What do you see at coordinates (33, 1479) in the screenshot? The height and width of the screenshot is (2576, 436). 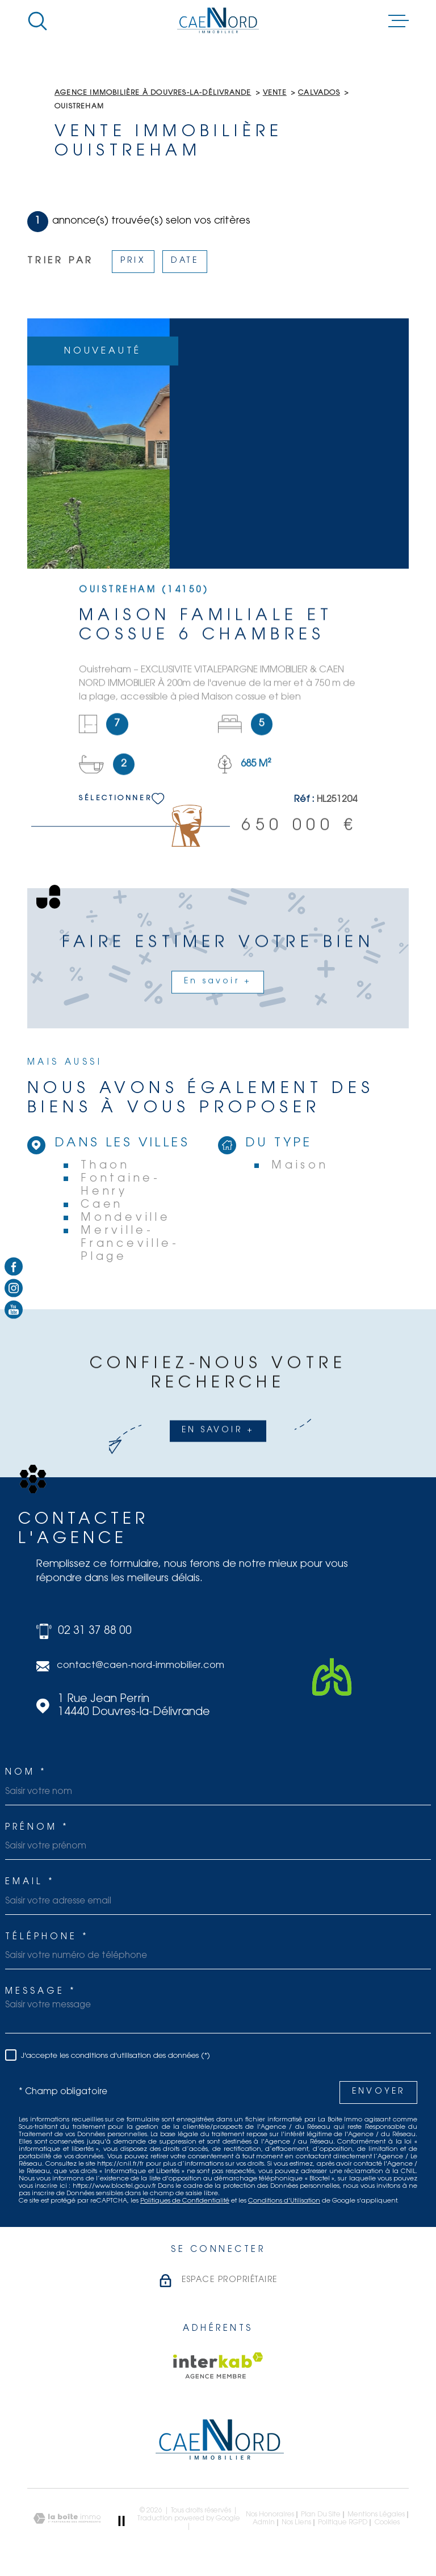 I see `miraheze wiki hosting platform logo` at bounding box center [33, 1479].